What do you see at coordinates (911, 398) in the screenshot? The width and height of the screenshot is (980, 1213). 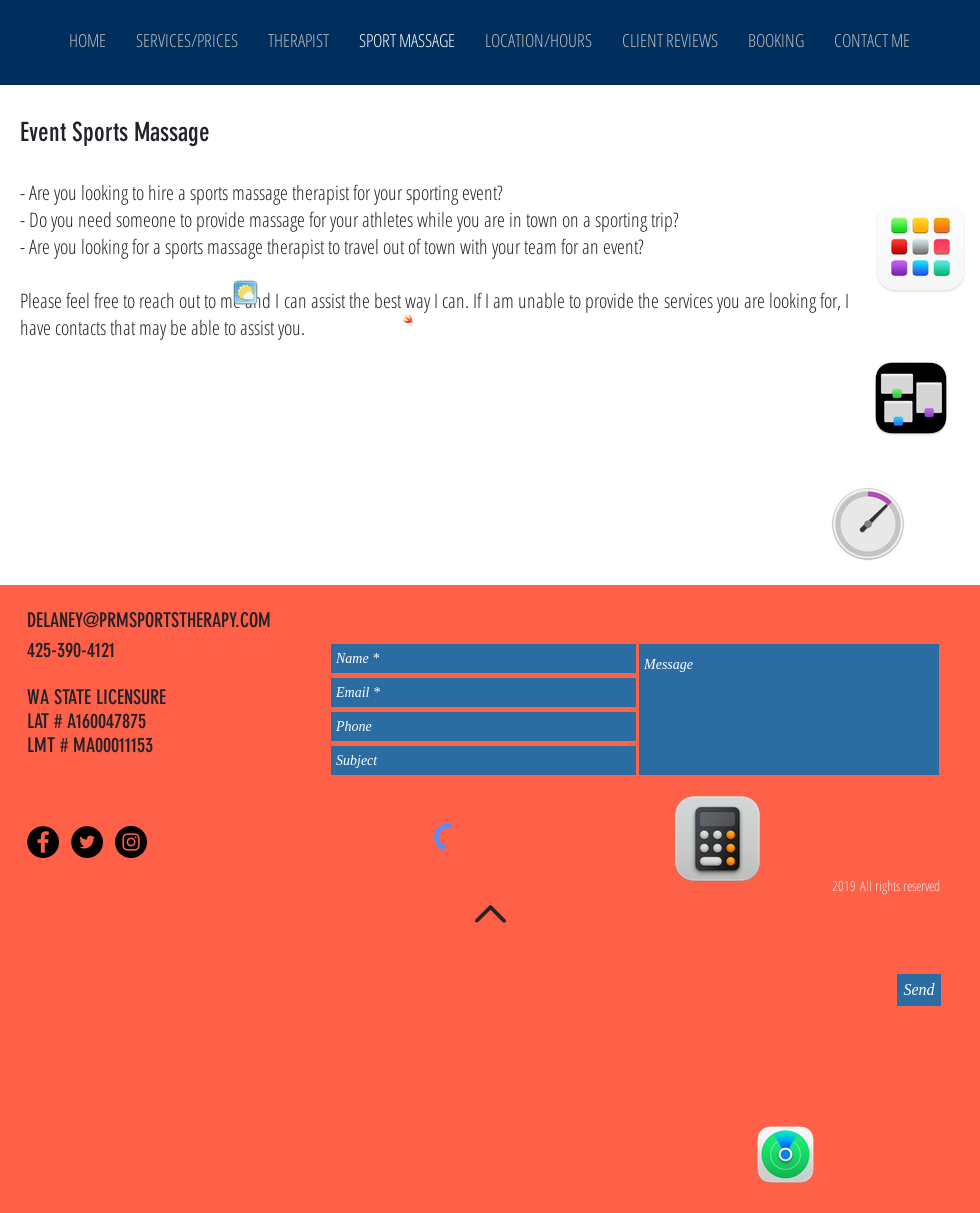 I see `open mission control to view all windows and desktops` at bounding box center [911, 398].